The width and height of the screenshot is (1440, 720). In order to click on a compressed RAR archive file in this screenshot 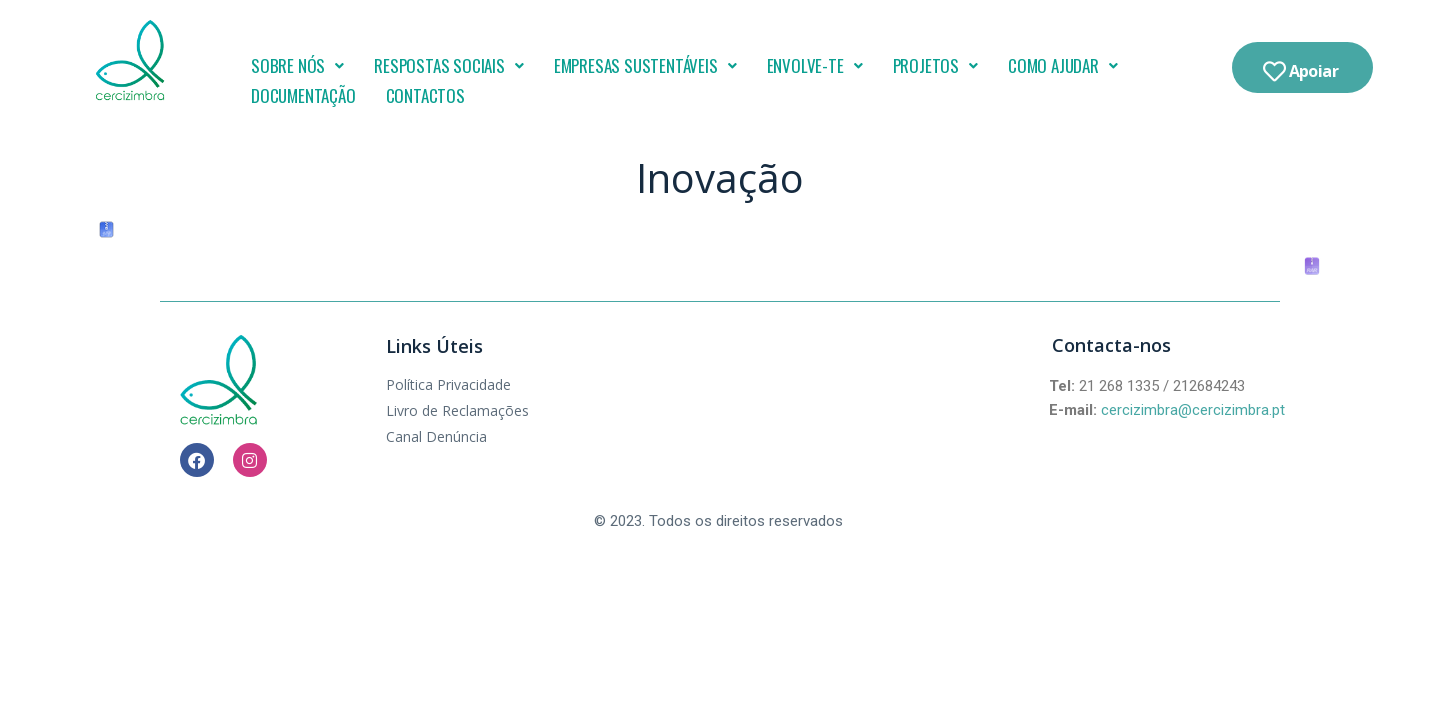, I will do `click(1312, 266)`.